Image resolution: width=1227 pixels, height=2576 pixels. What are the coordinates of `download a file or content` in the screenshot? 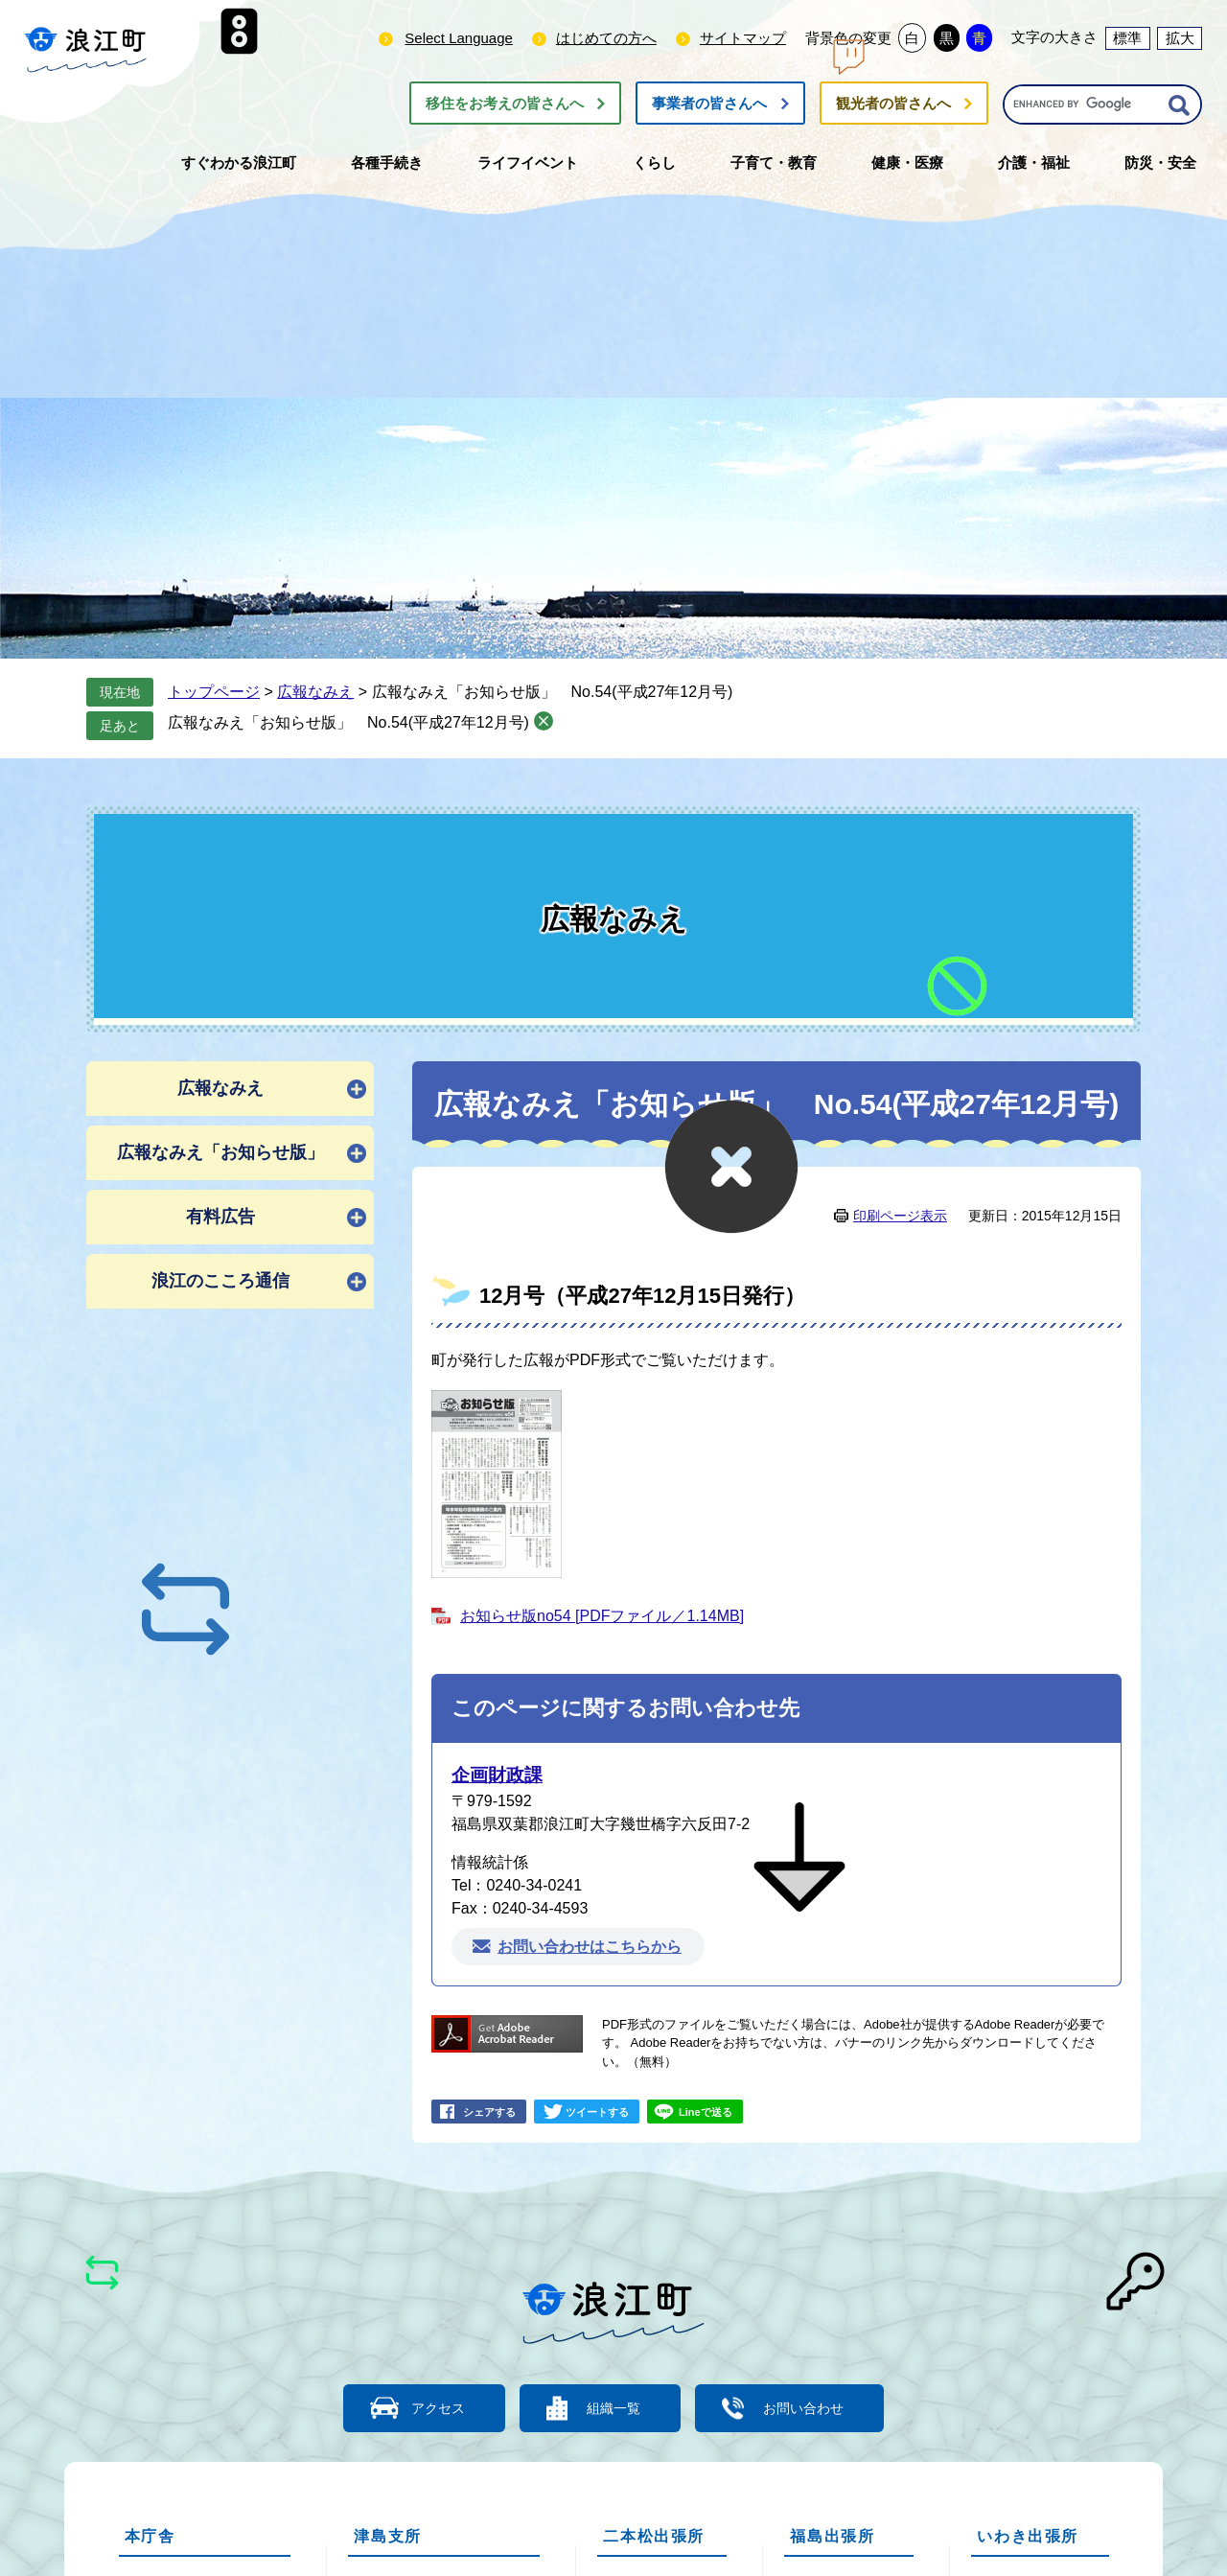 It's located at (799, 1857).